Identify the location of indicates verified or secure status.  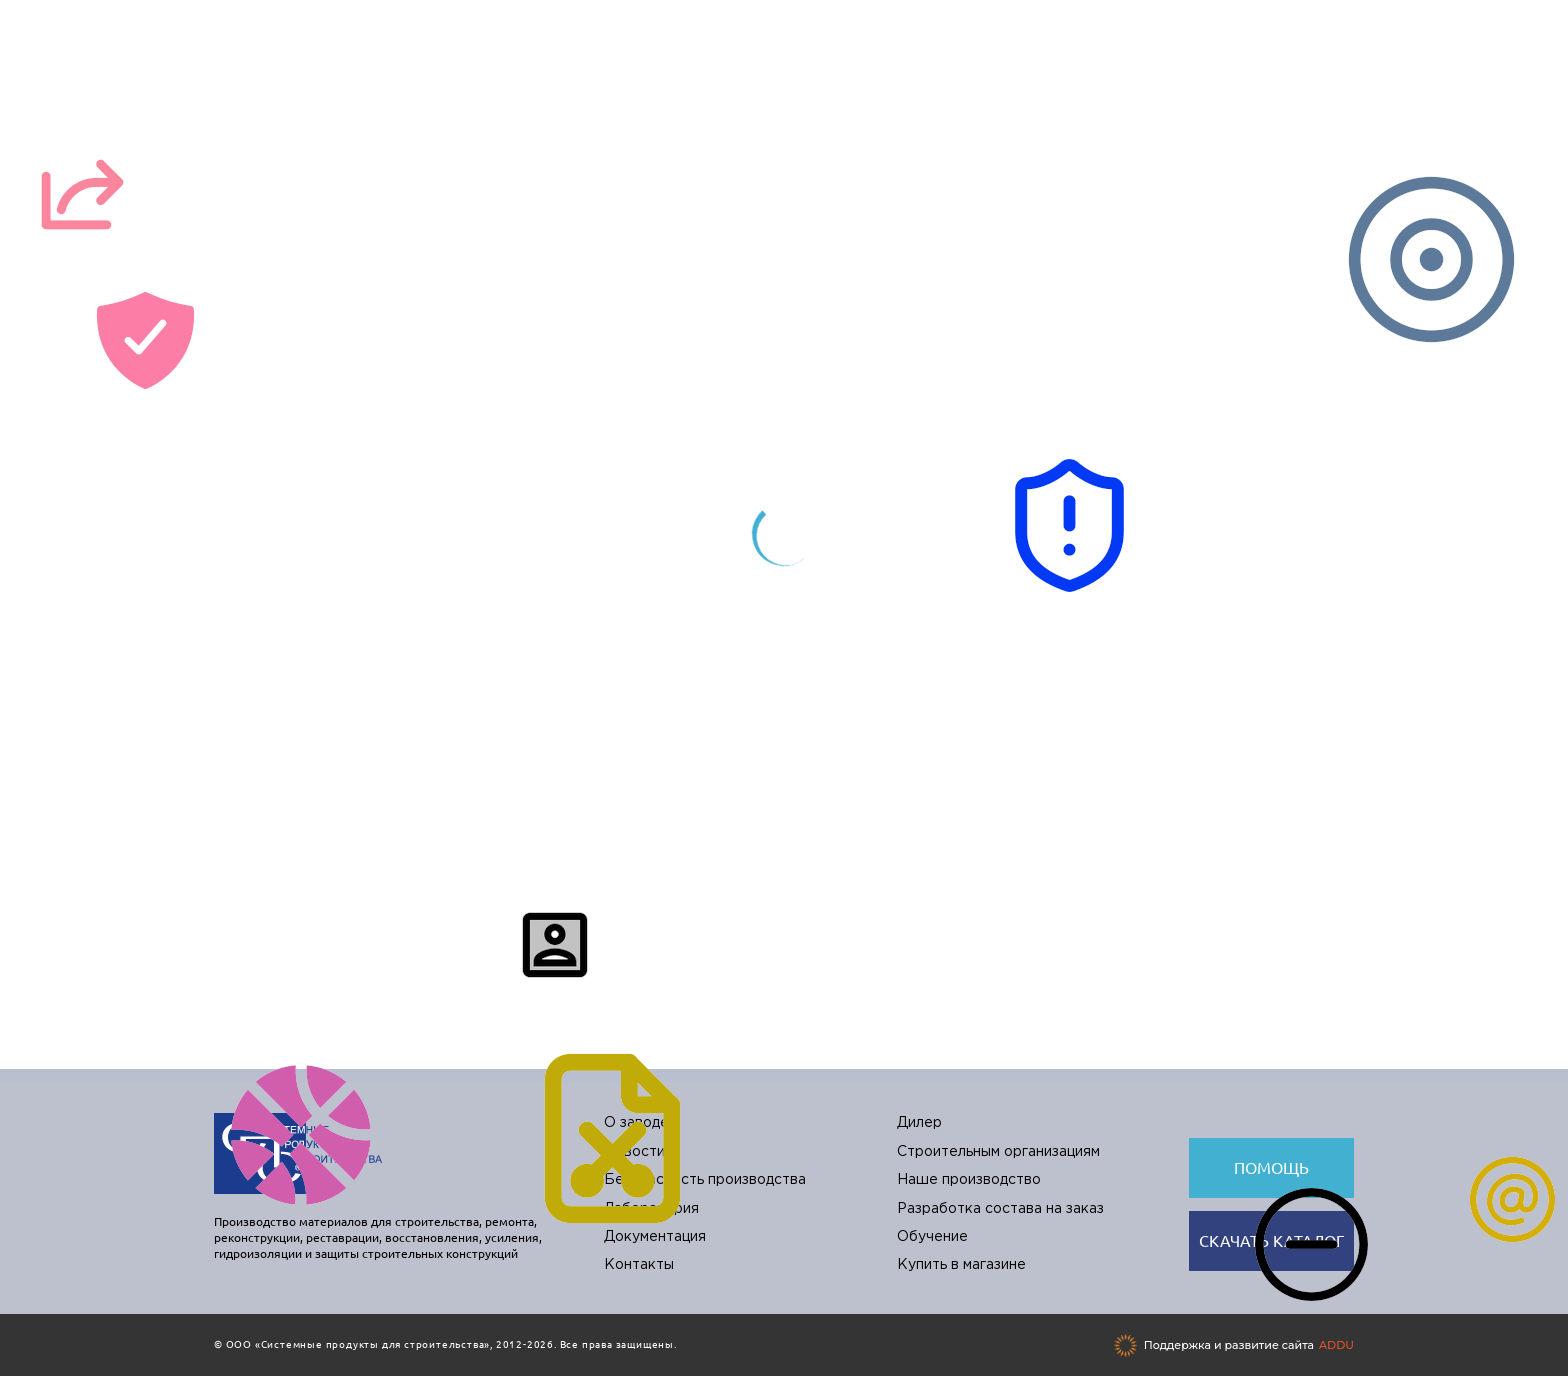
(145, 340).